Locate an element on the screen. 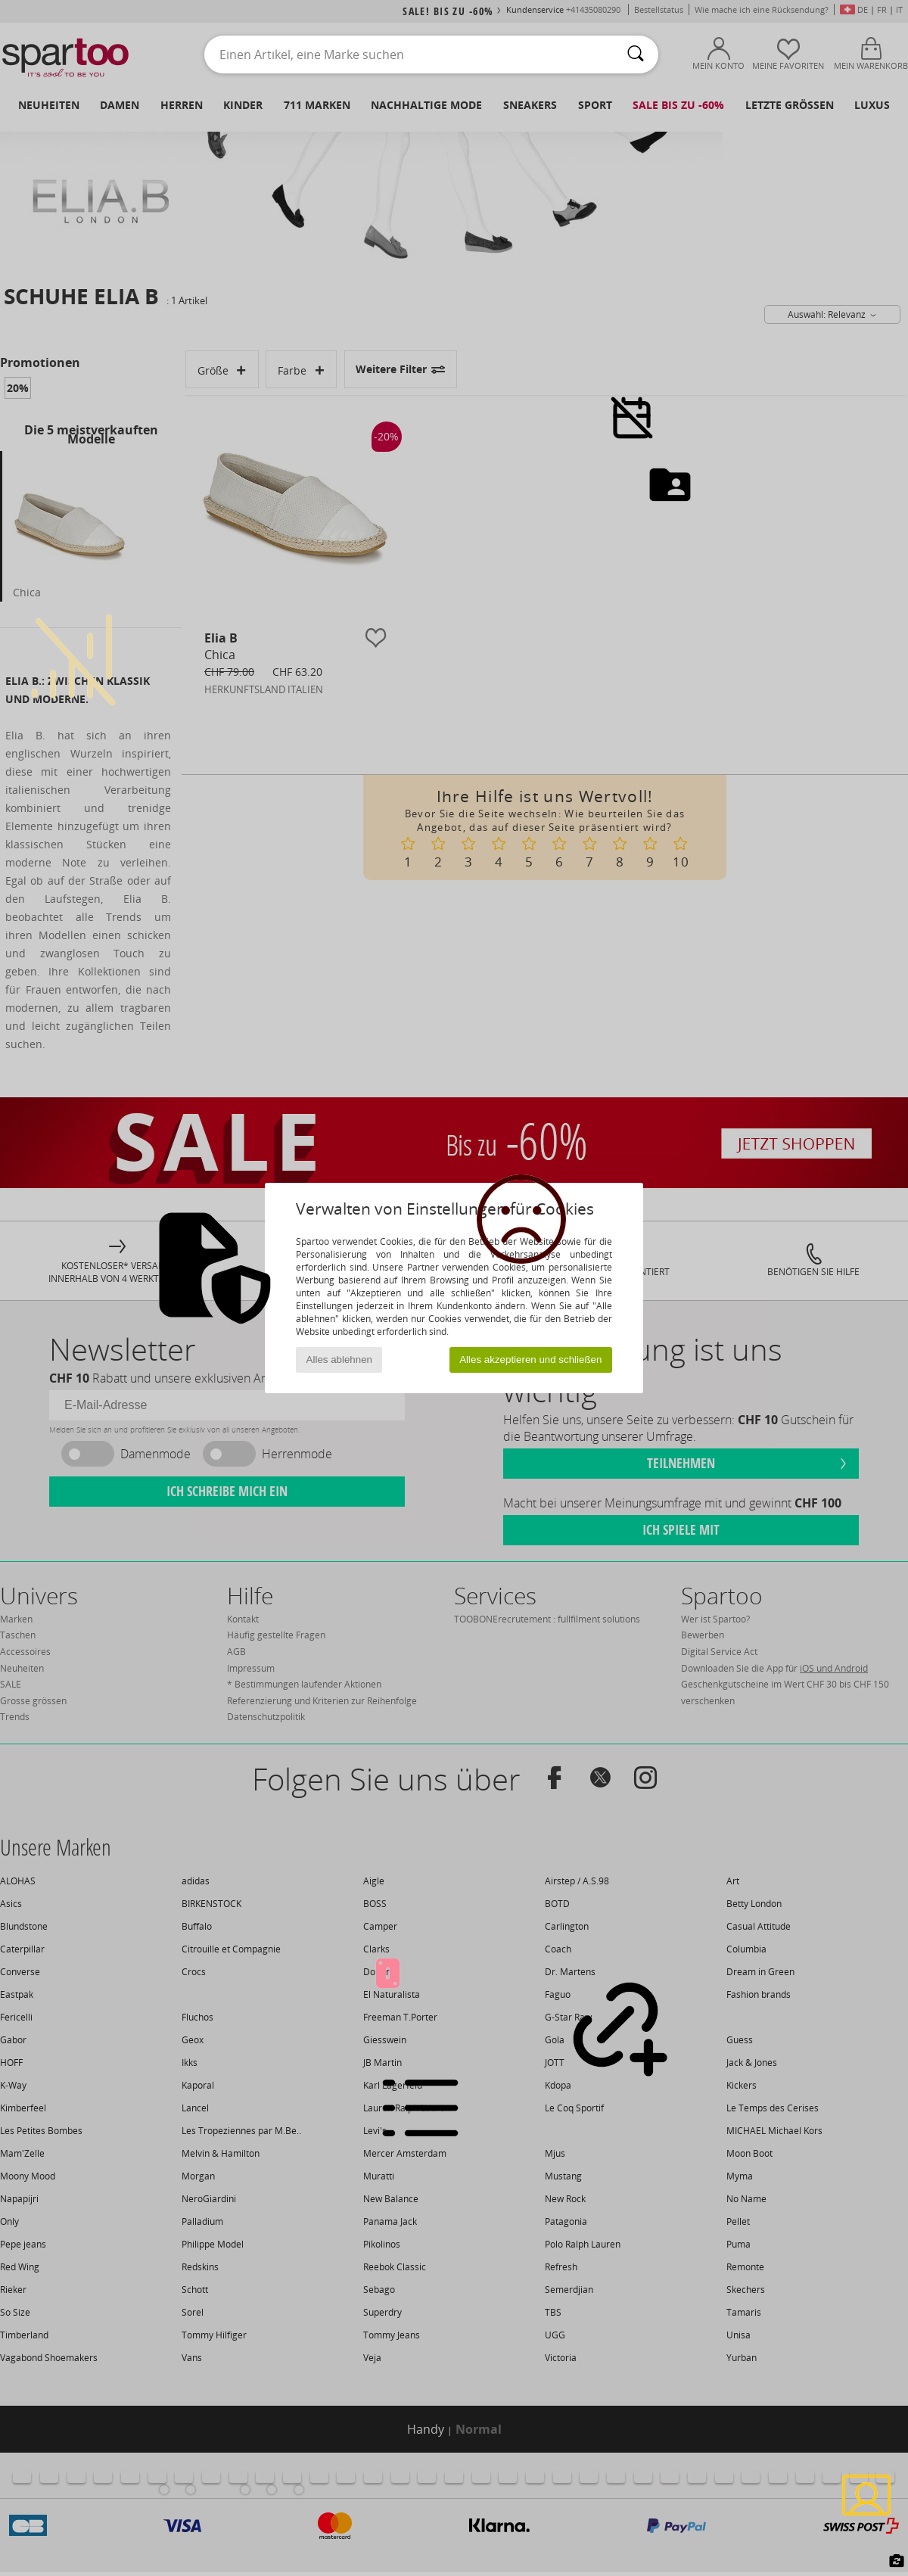 The image size is (908, 2576). view user profile is located at coordinates (866, 2495).